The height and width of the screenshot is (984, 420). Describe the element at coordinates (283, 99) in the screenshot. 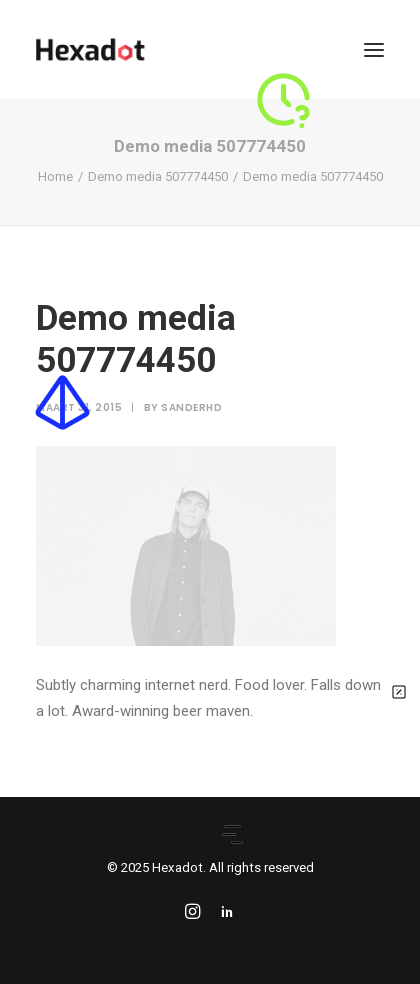

I see `unknown or unconfirmed time` at that location.